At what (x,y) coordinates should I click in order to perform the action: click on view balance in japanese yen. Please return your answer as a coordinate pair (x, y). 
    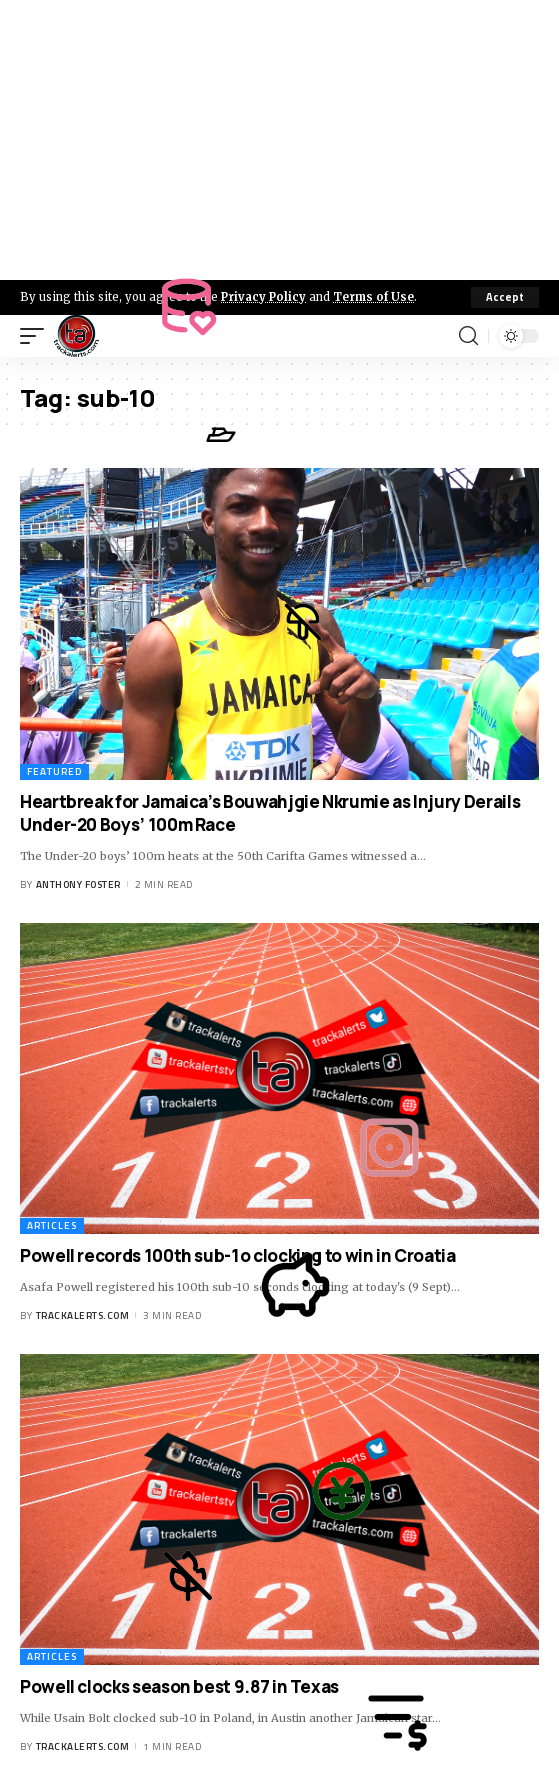
    Looking at the image, I should click on (342, 1491).